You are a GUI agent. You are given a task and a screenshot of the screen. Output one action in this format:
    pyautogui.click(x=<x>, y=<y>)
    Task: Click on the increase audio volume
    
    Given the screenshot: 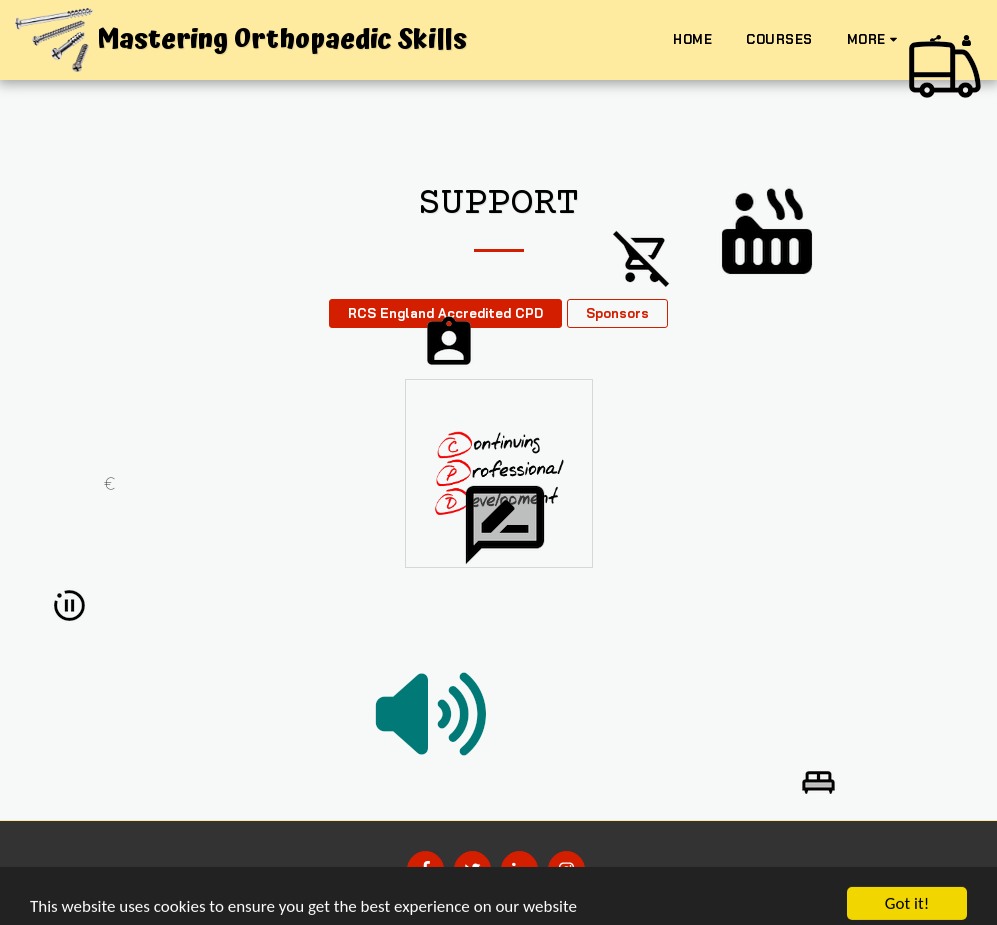 What is the action you would take?
    pyautogui.click(x=428, y=714)
    